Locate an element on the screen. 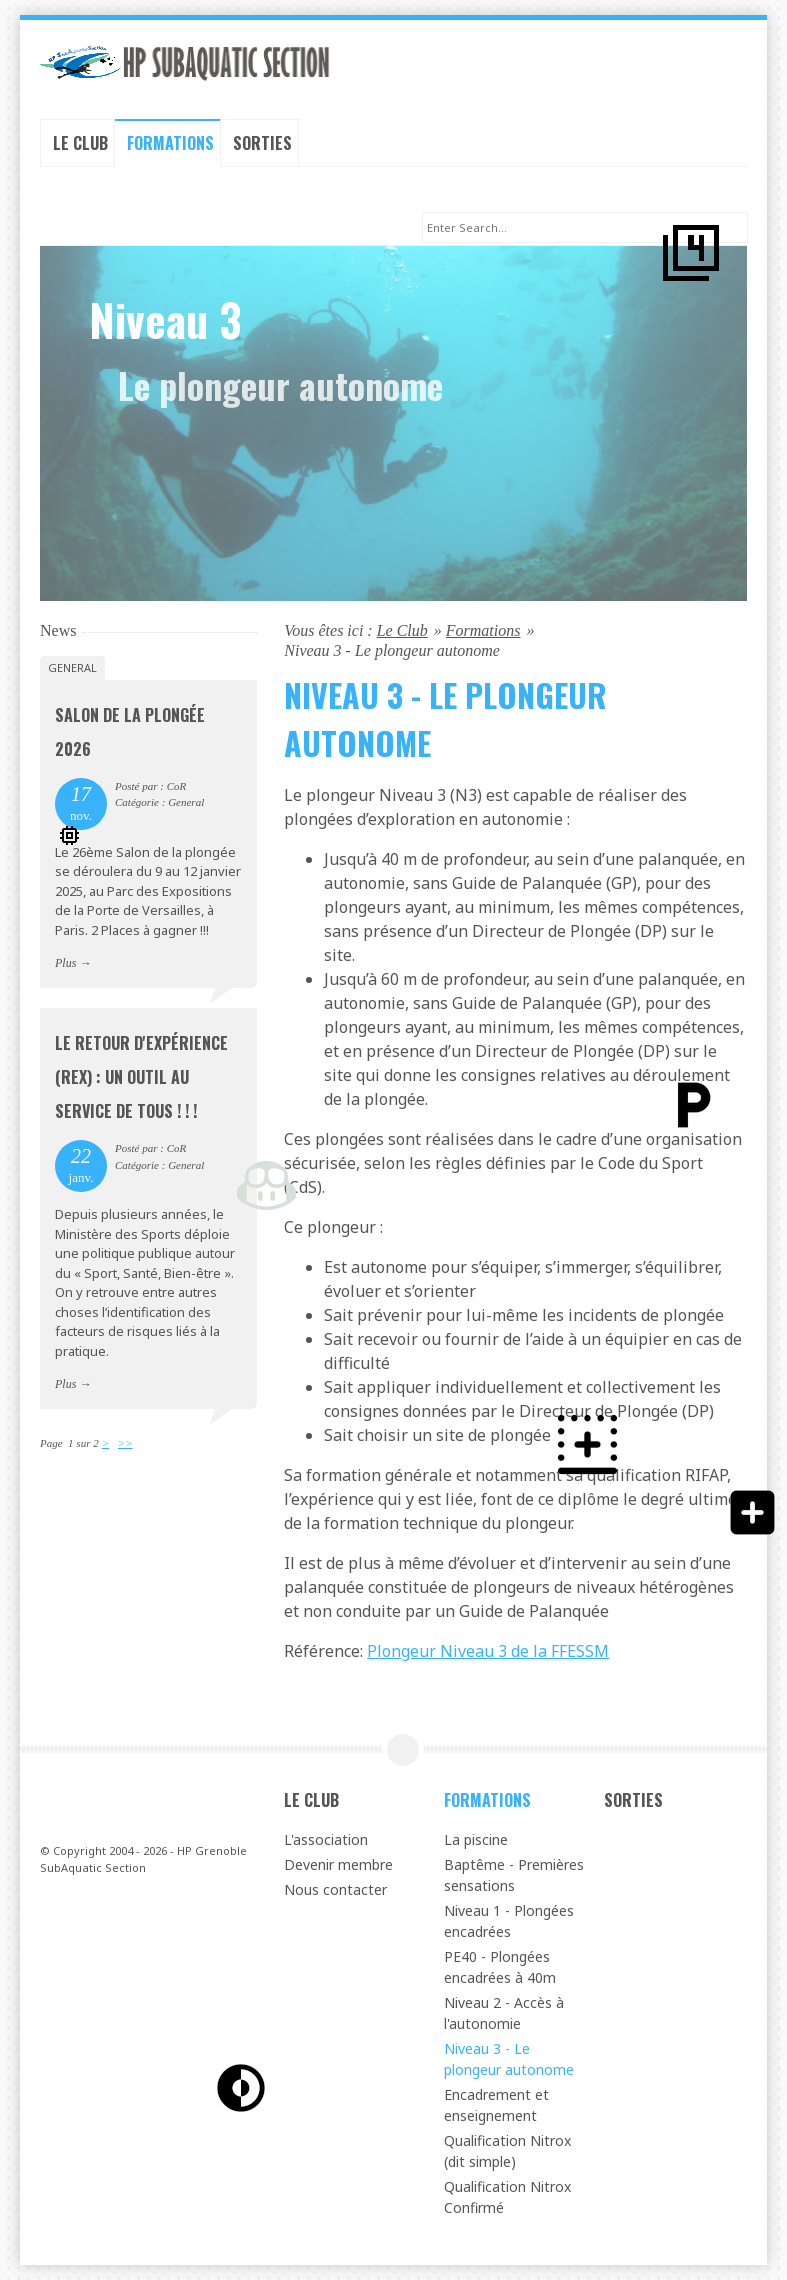  add a new item is located at coordinates (752, 1512).